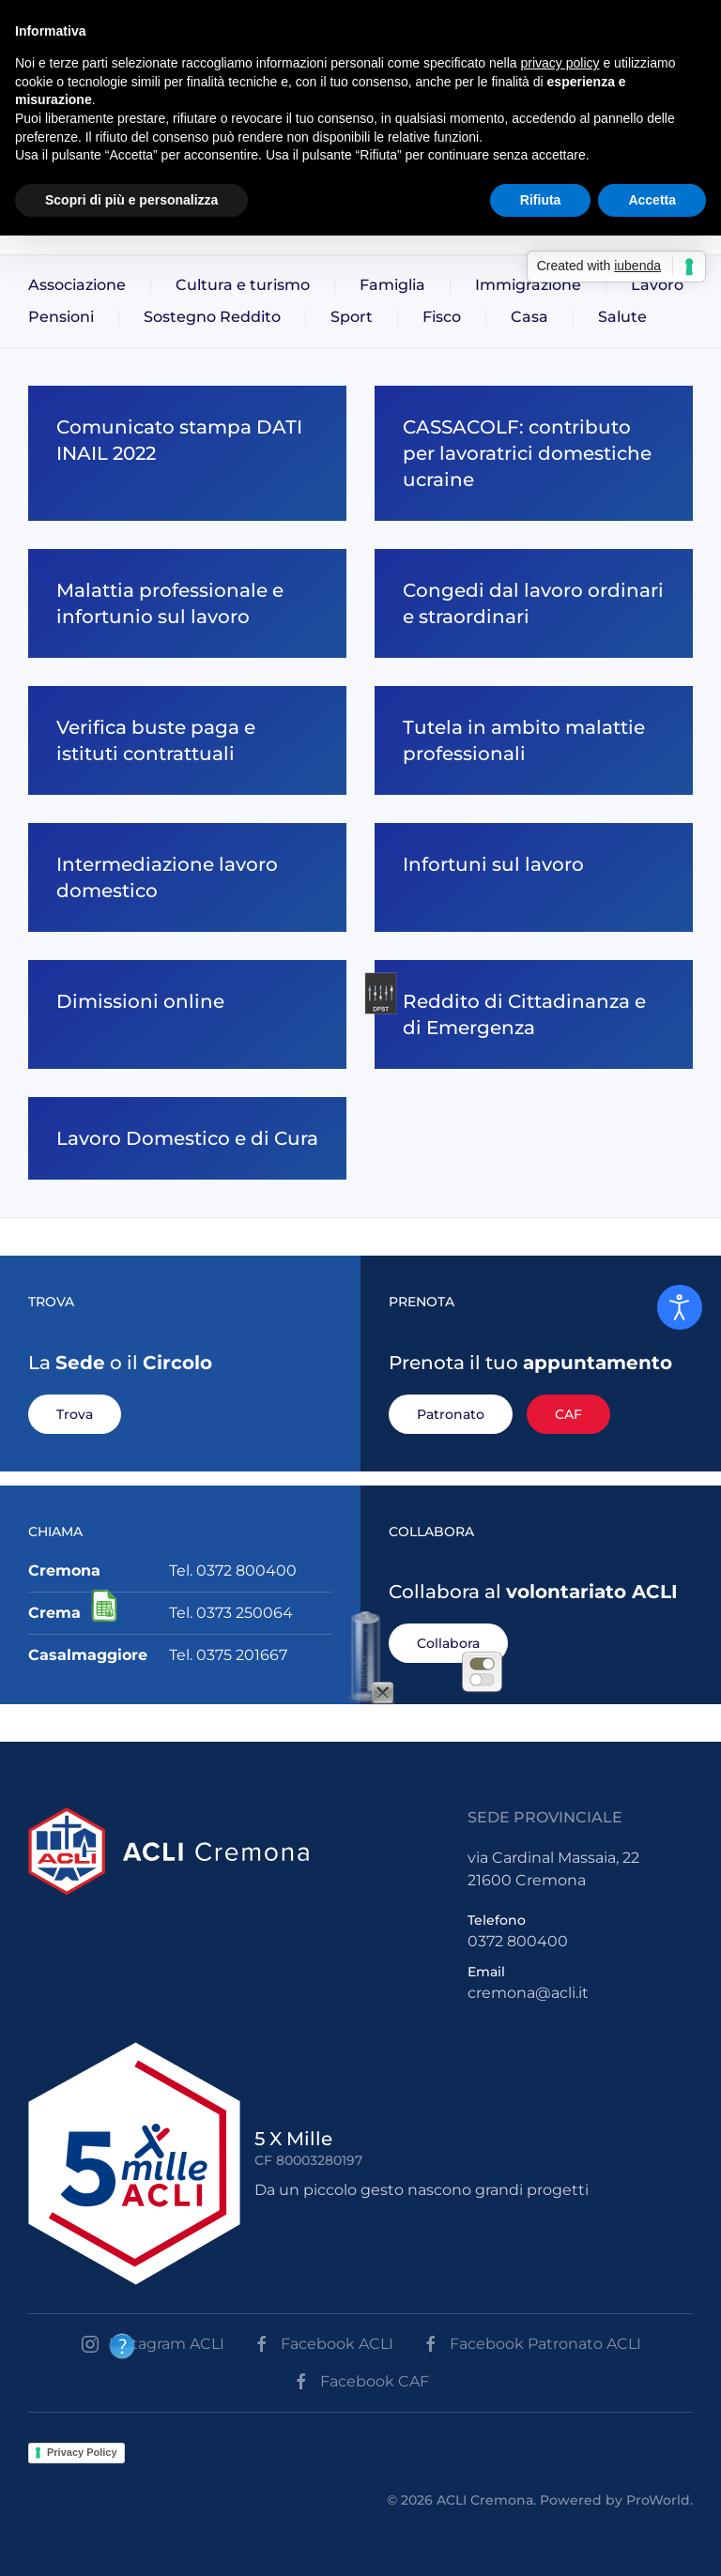 This screenshot has width=721, height=2576. I want to click on open desktop preferences or settings, so click(482, 1671).